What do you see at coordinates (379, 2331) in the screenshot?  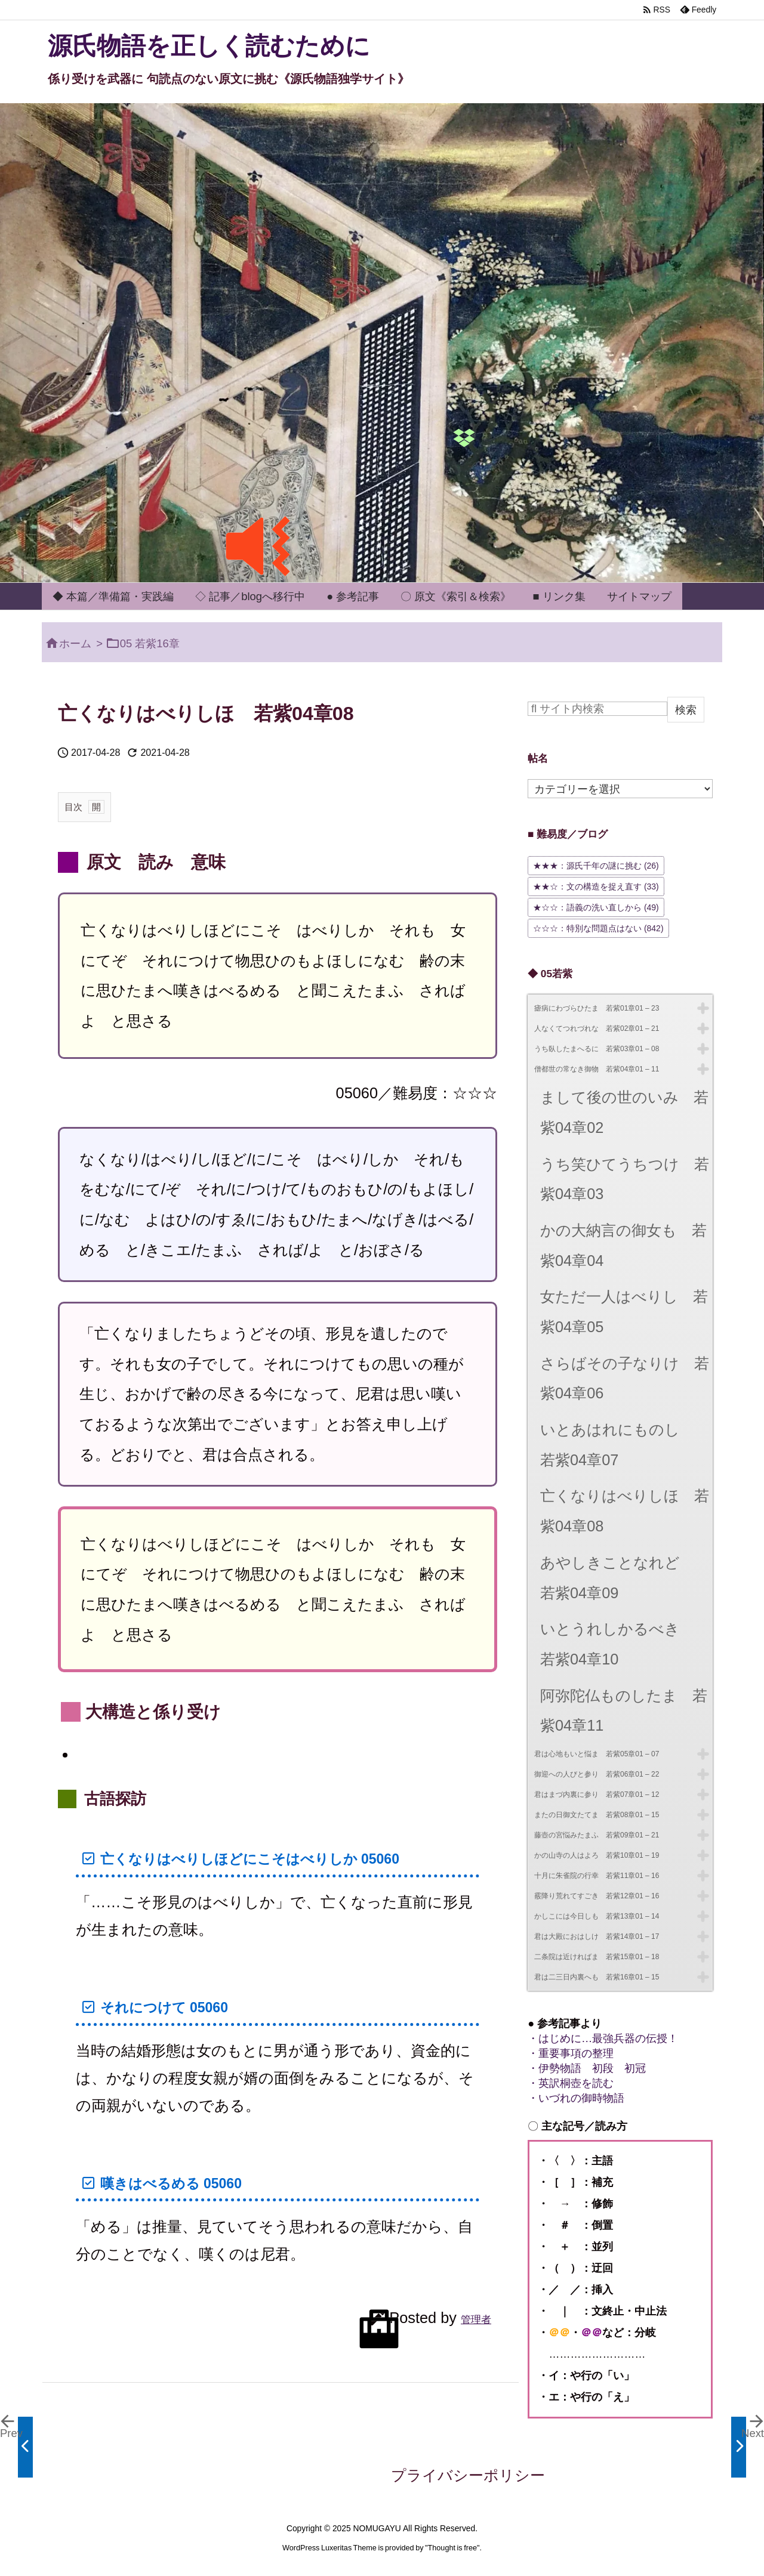 I see `access work or business documents` at bounding box center [379, 2331].